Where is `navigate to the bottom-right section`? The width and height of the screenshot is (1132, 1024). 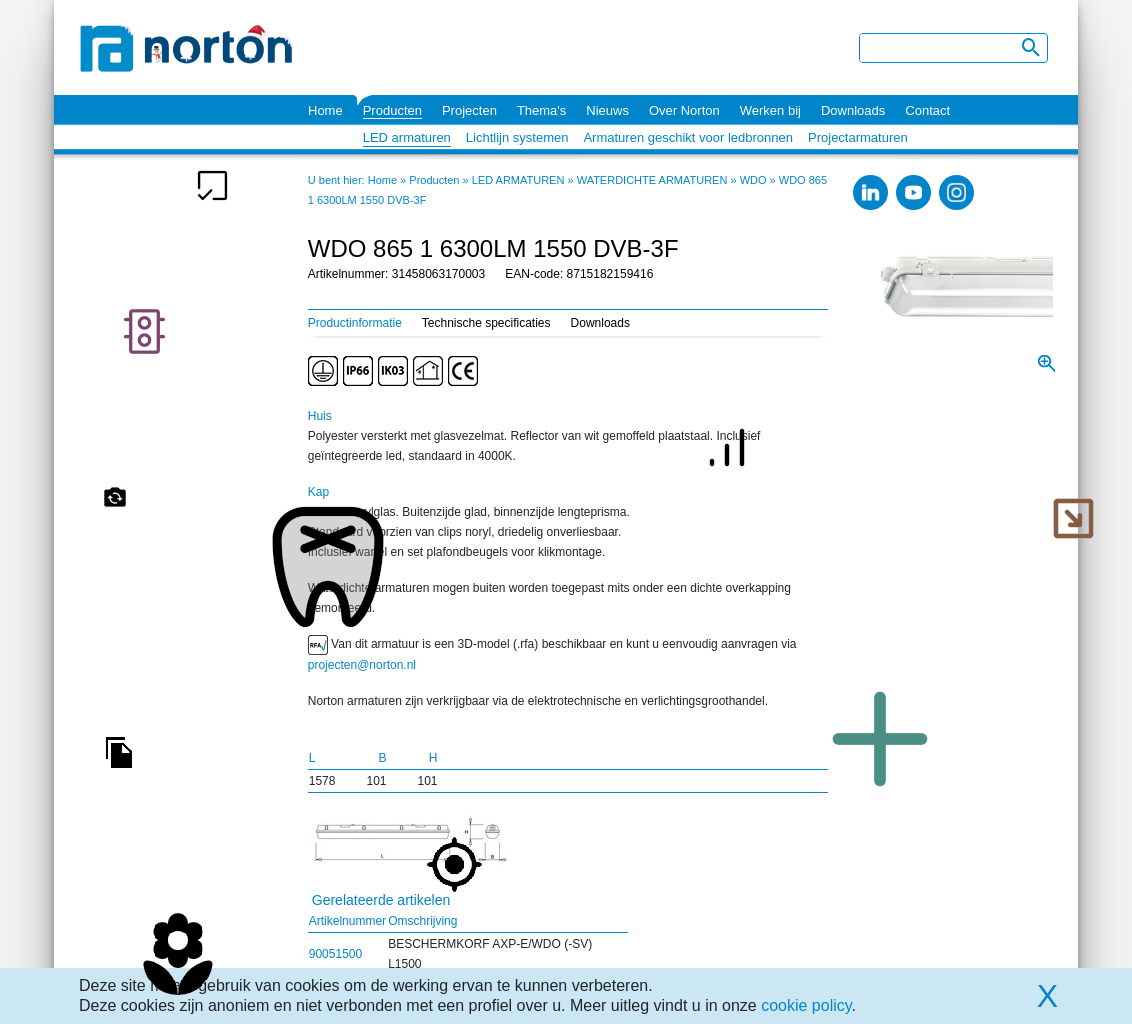
navigate to the bottom-right section is located at coordinates (1073, 518).